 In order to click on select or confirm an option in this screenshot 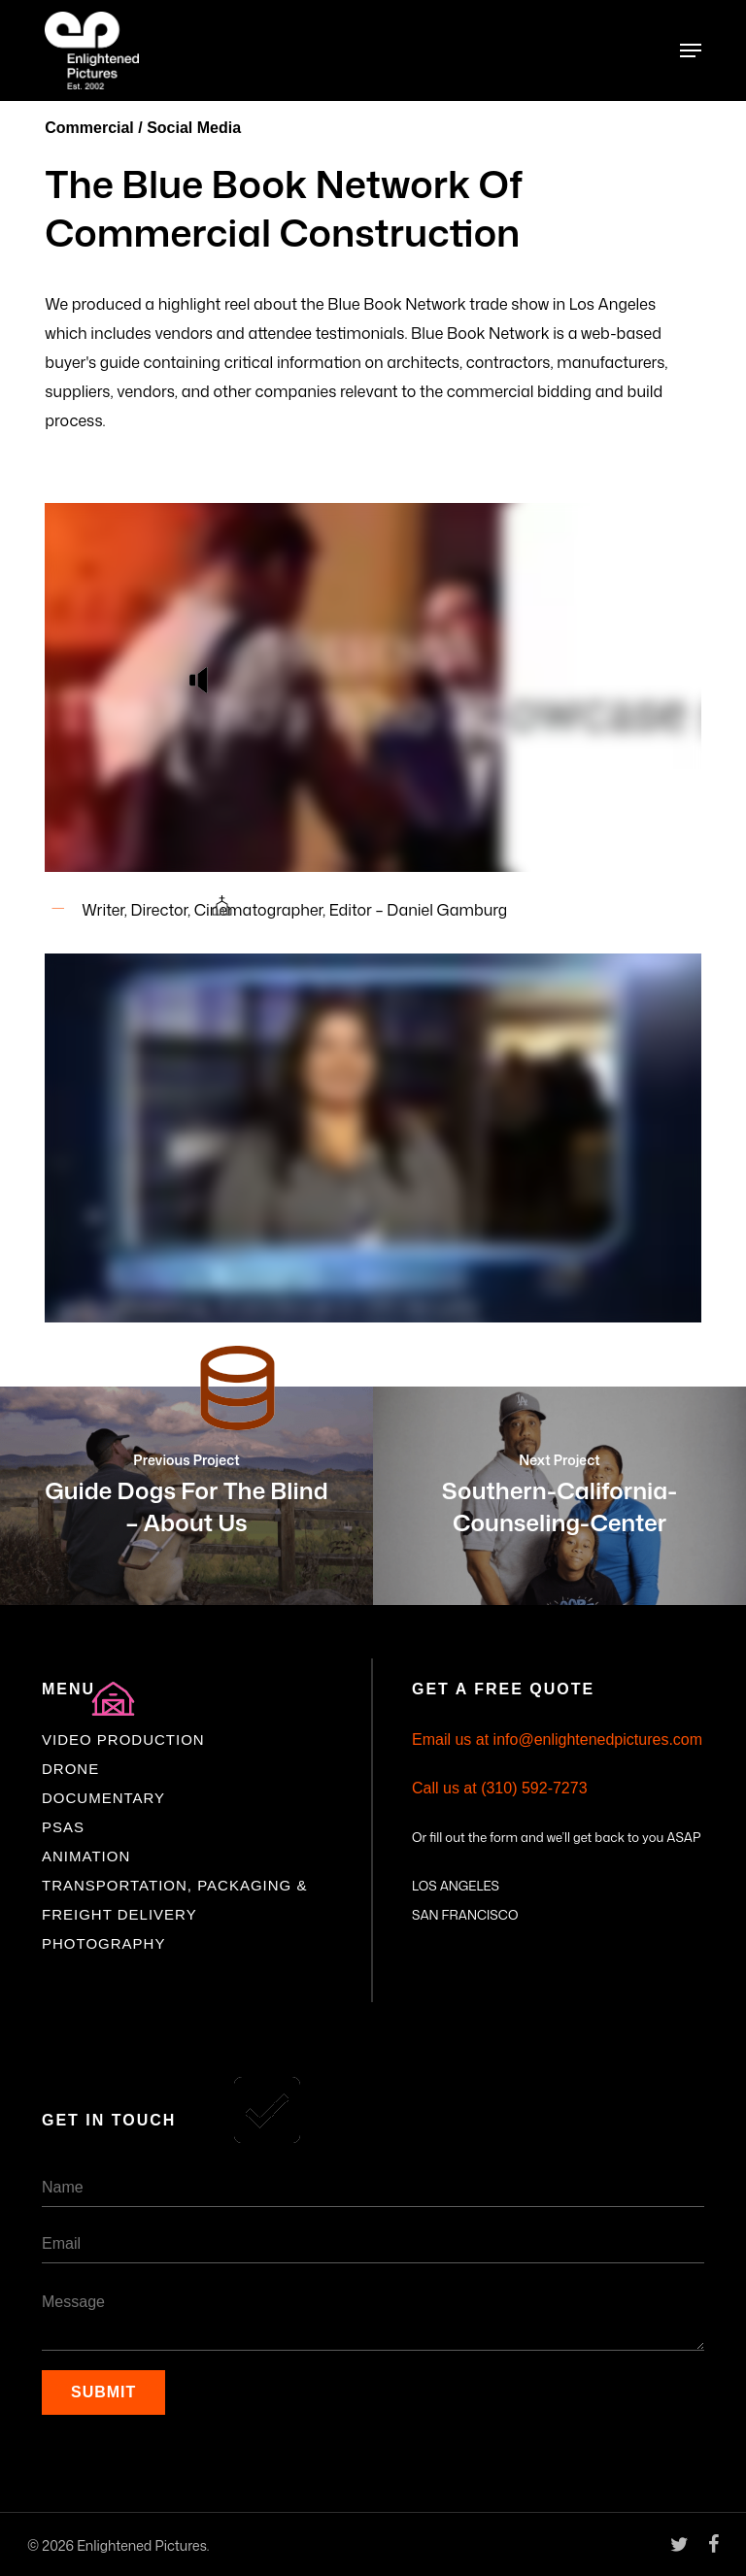, I will do `click(267, 2110)`.